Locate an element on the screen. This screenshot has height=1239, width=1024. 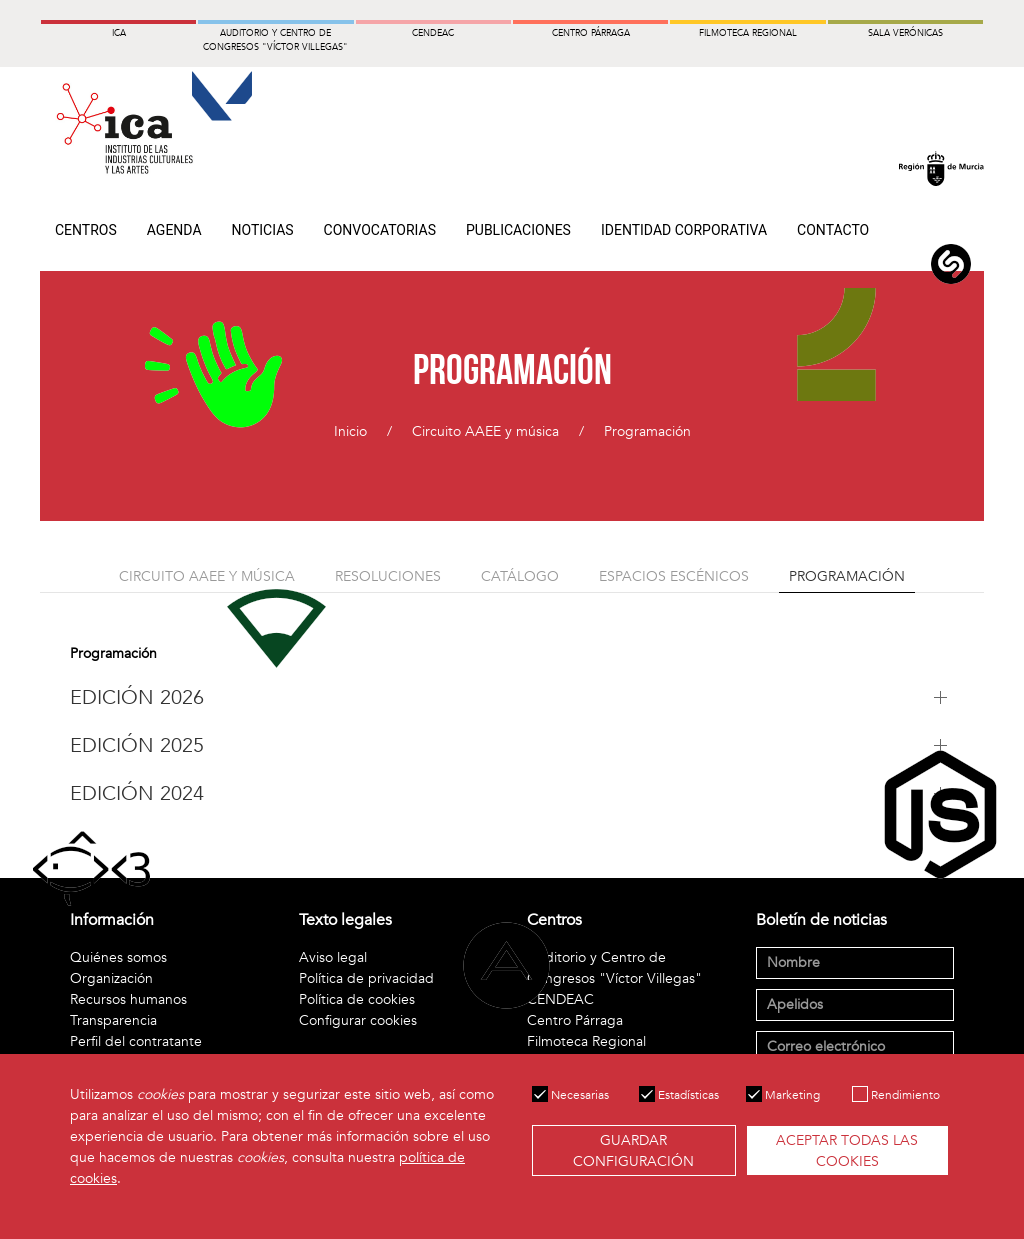
Node.js runtime environment logo is located at coordinates (940, 814).